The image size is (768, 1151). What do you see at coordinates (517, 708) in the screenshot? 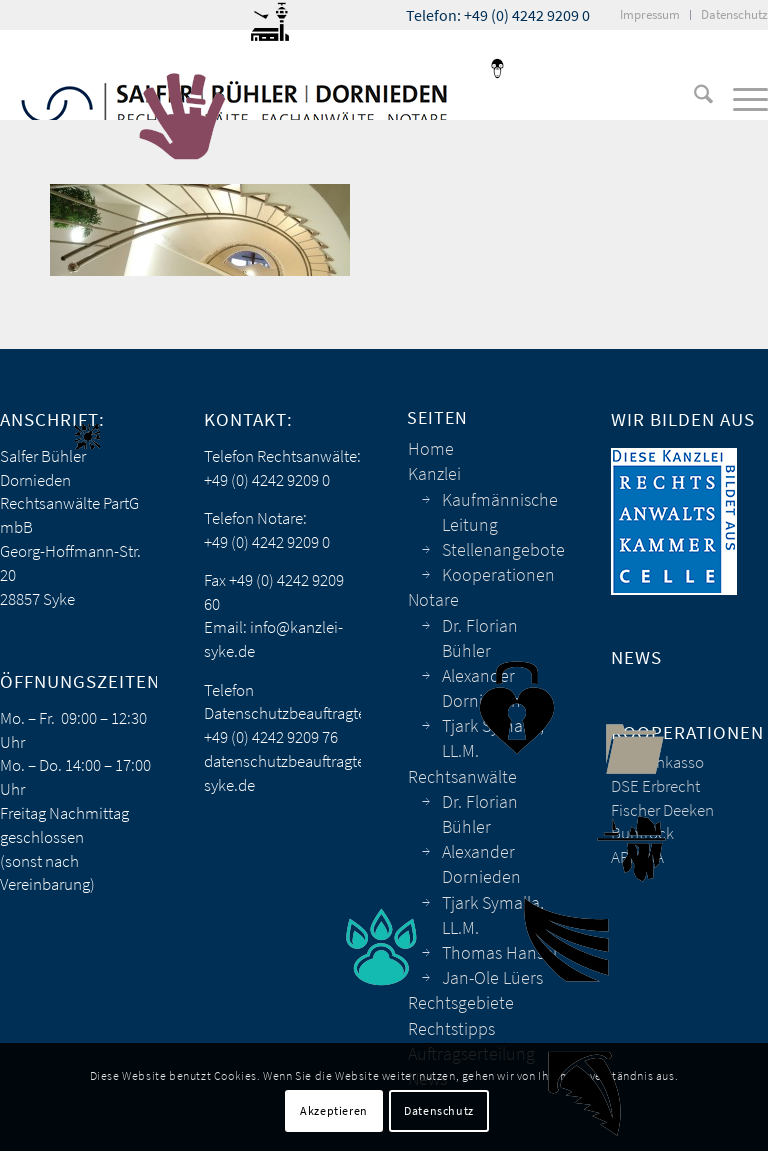
I see `indicates protected or private favorites` at bounding box center [517, 708].